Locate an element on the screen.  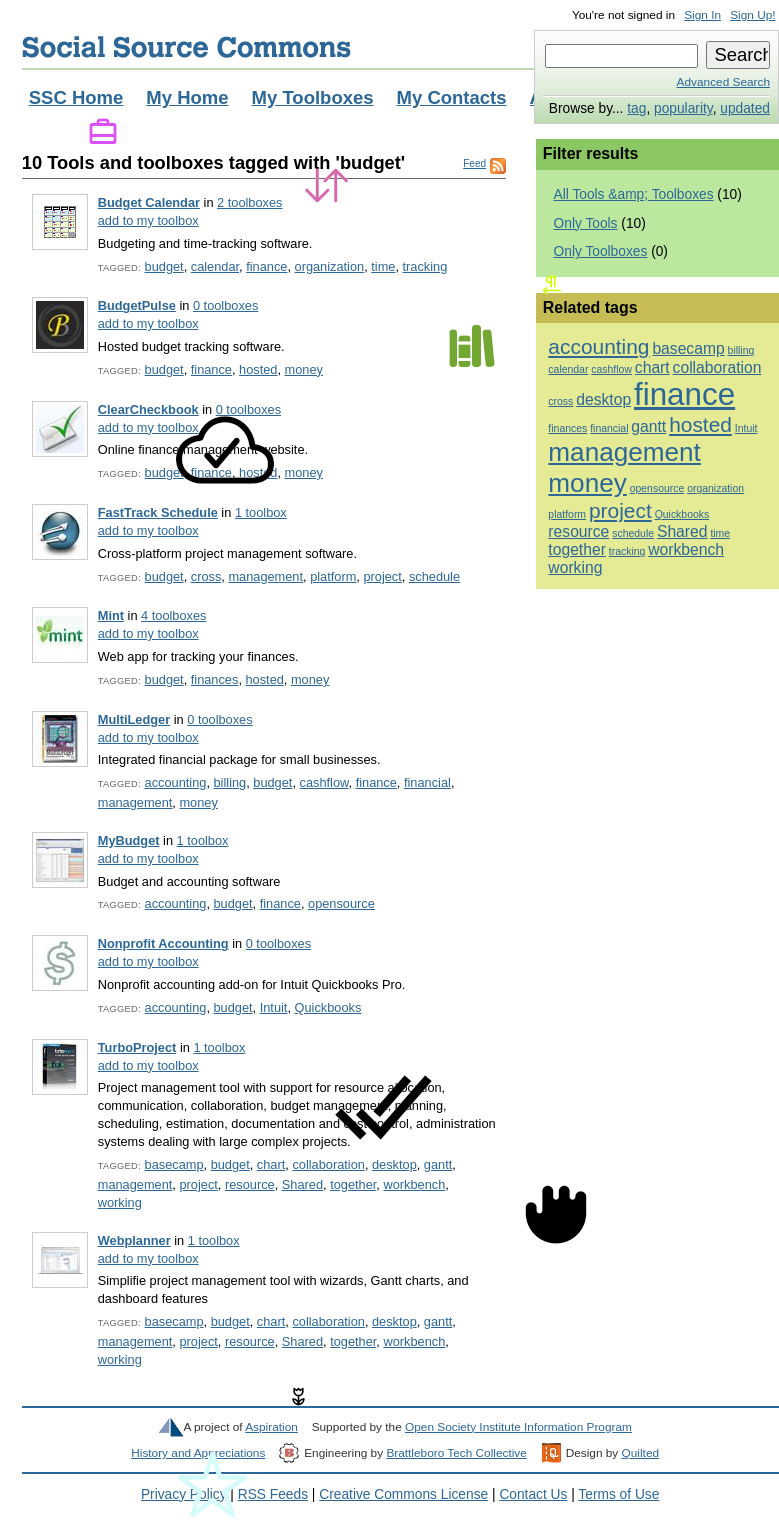
indicates message has been read or delivered is located at coordinates (383, 1107).